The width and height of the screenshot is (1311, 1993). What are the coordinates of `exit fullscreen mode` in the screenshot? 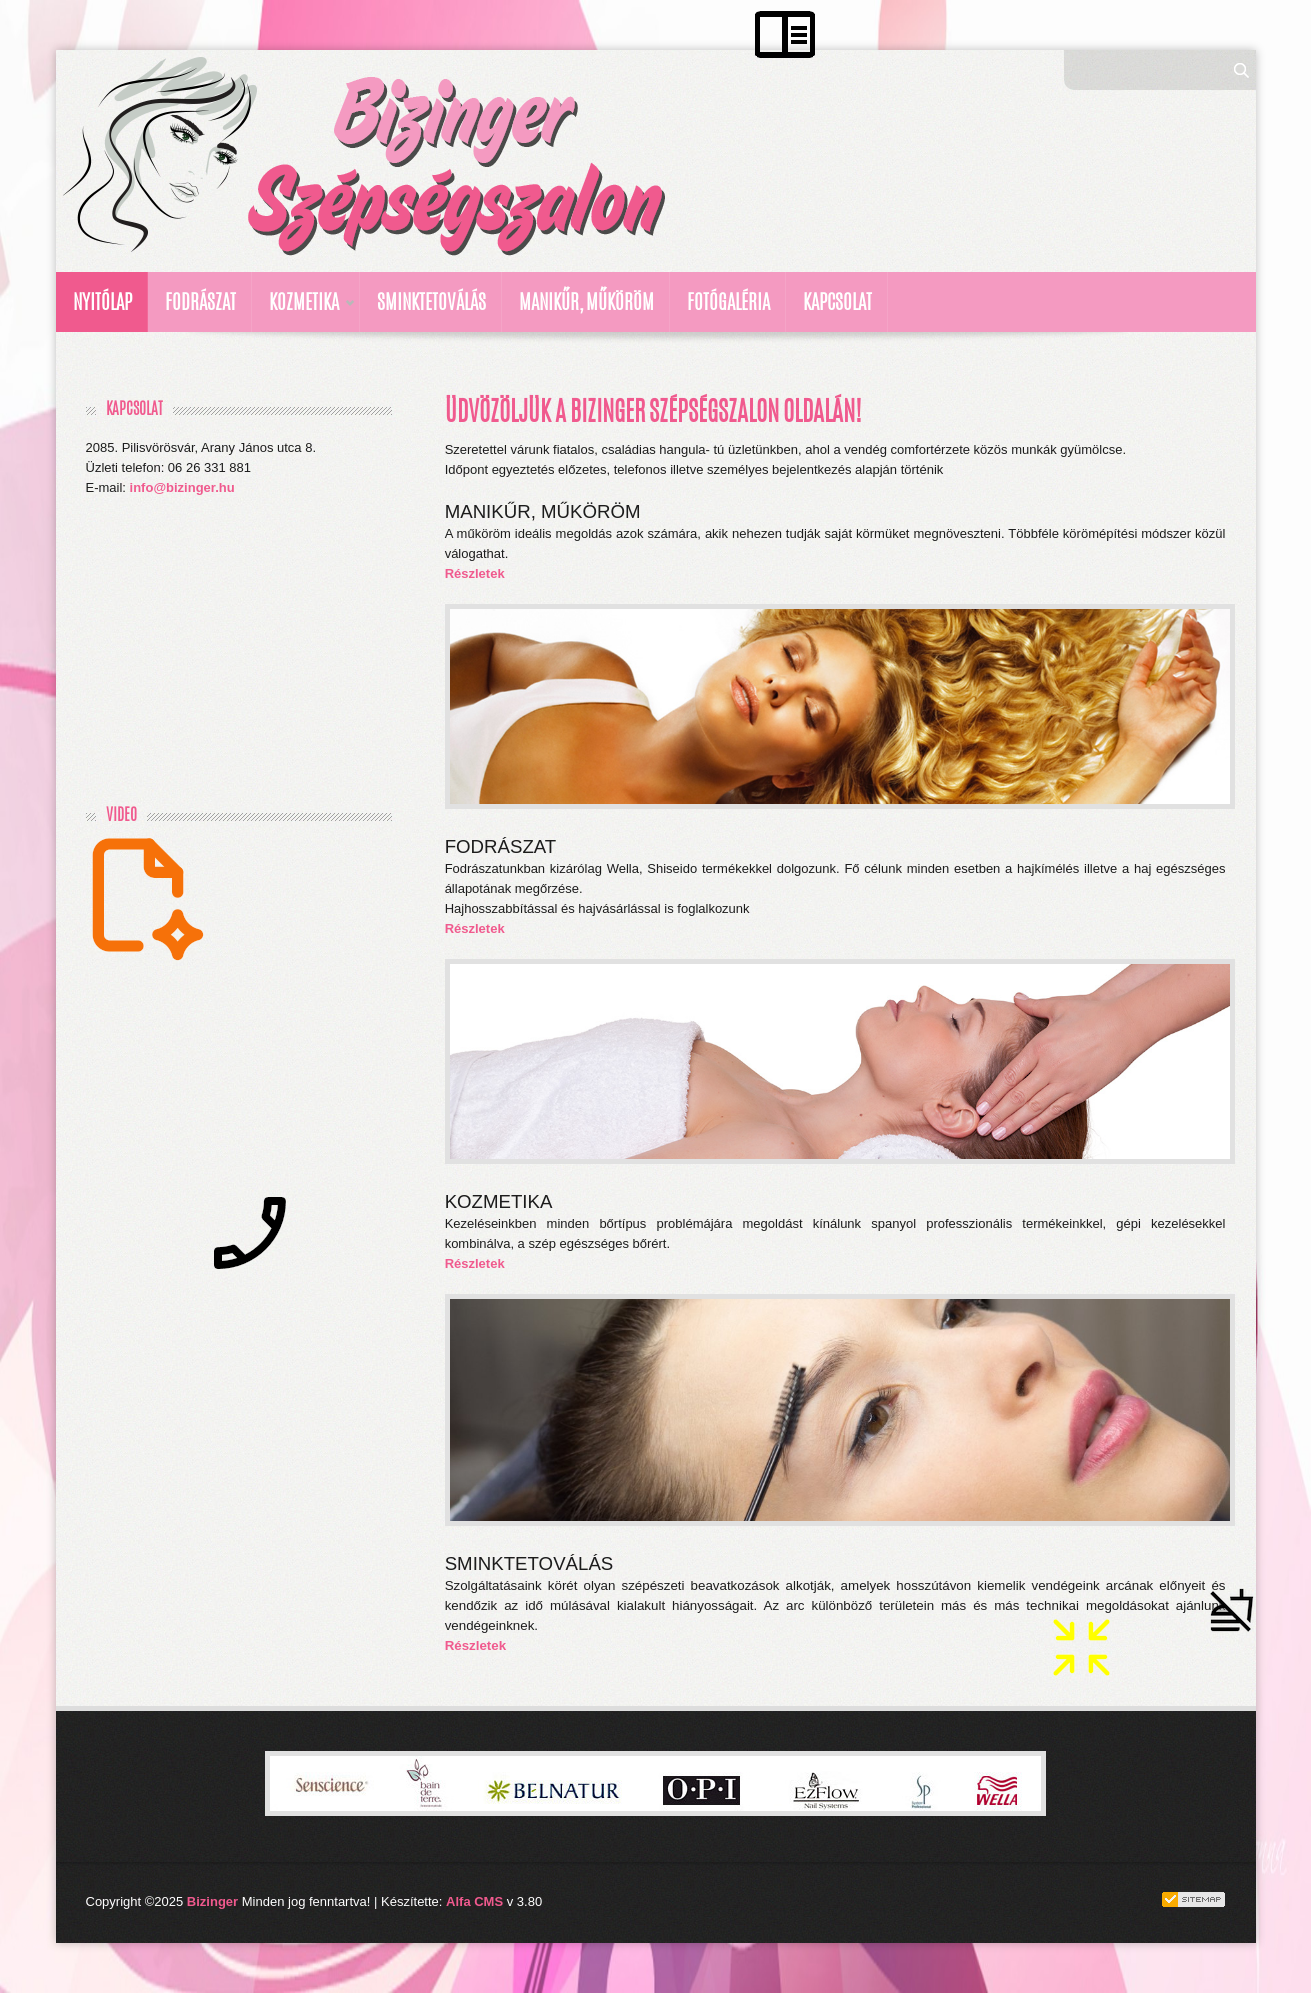 It's located at (1081, 1647).